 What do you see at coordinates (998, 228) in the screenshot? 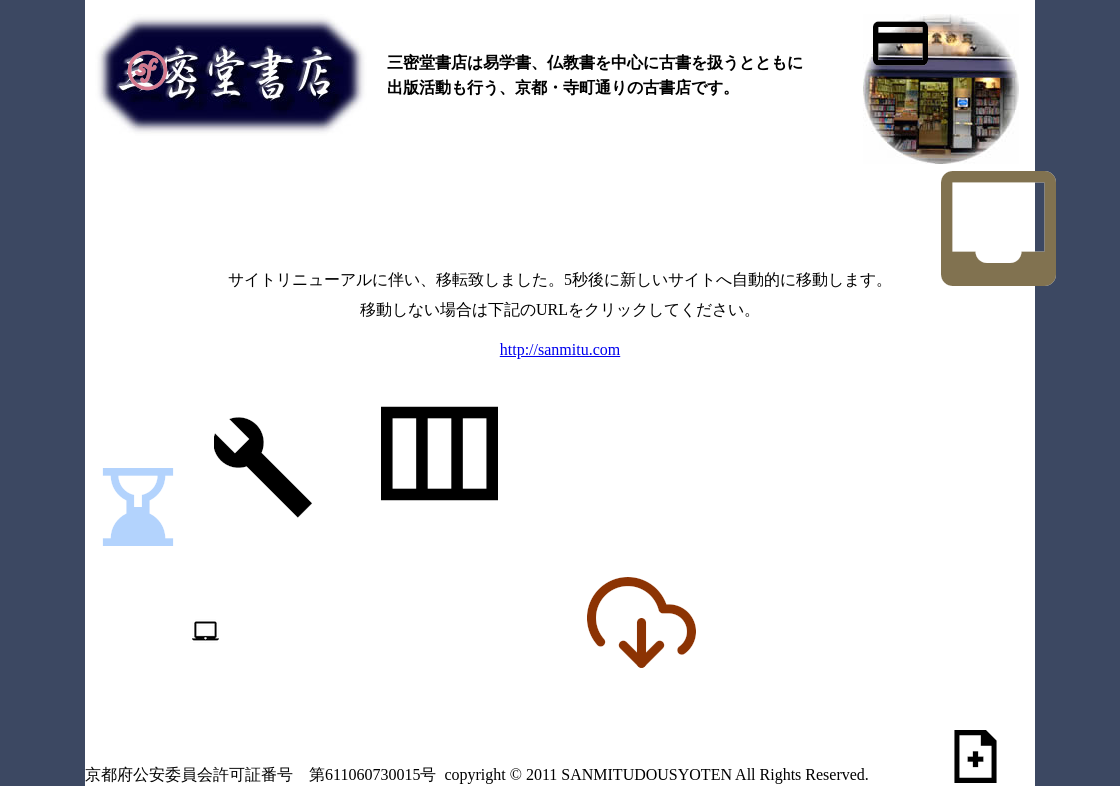
I see `access your inbox` at bounding box center [998, 228].